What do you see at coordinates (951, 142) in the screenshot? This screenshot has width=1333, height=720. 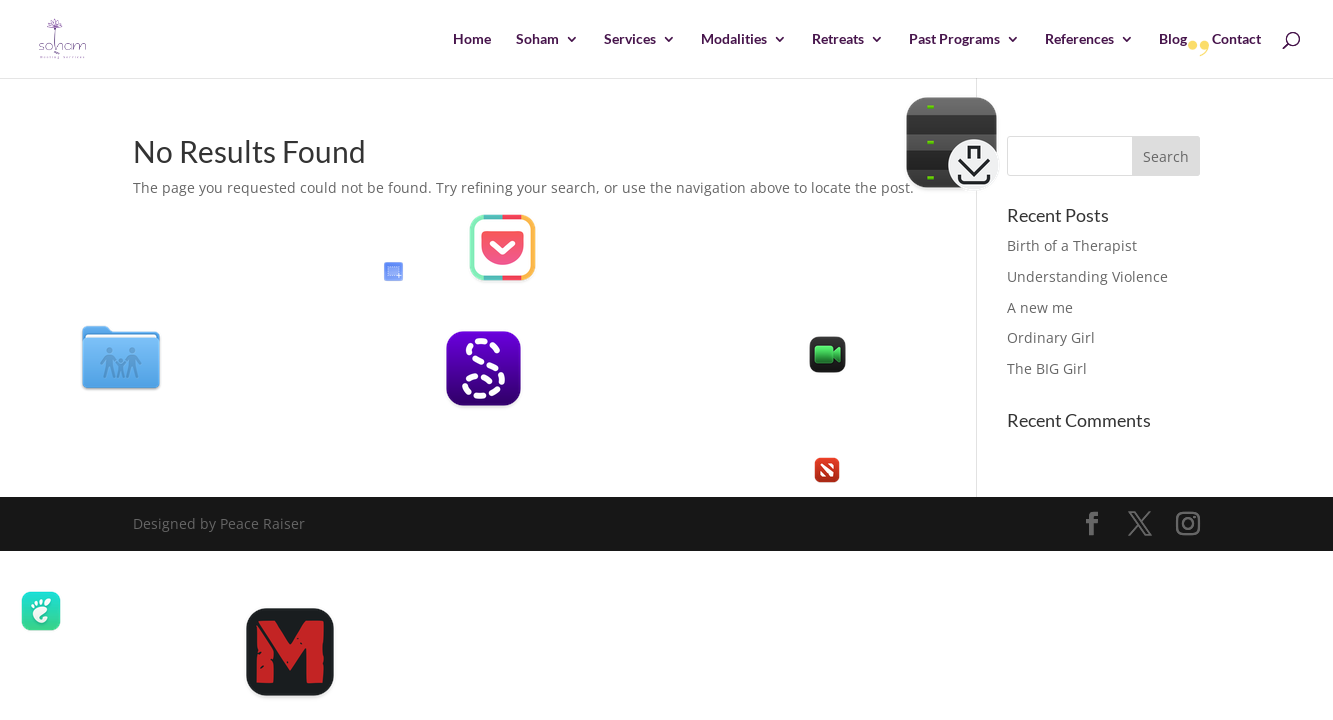 I see `configure network server installation settings` at bounding box center [951, 142].